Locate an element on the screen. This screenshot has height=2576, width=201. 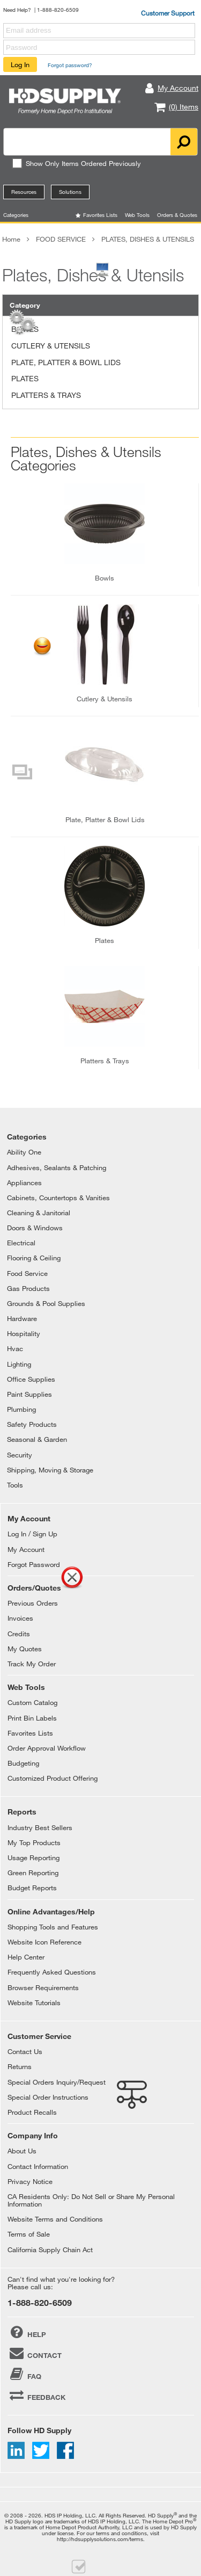
indicates a photo or image collection is located at coordinates (22, 772).